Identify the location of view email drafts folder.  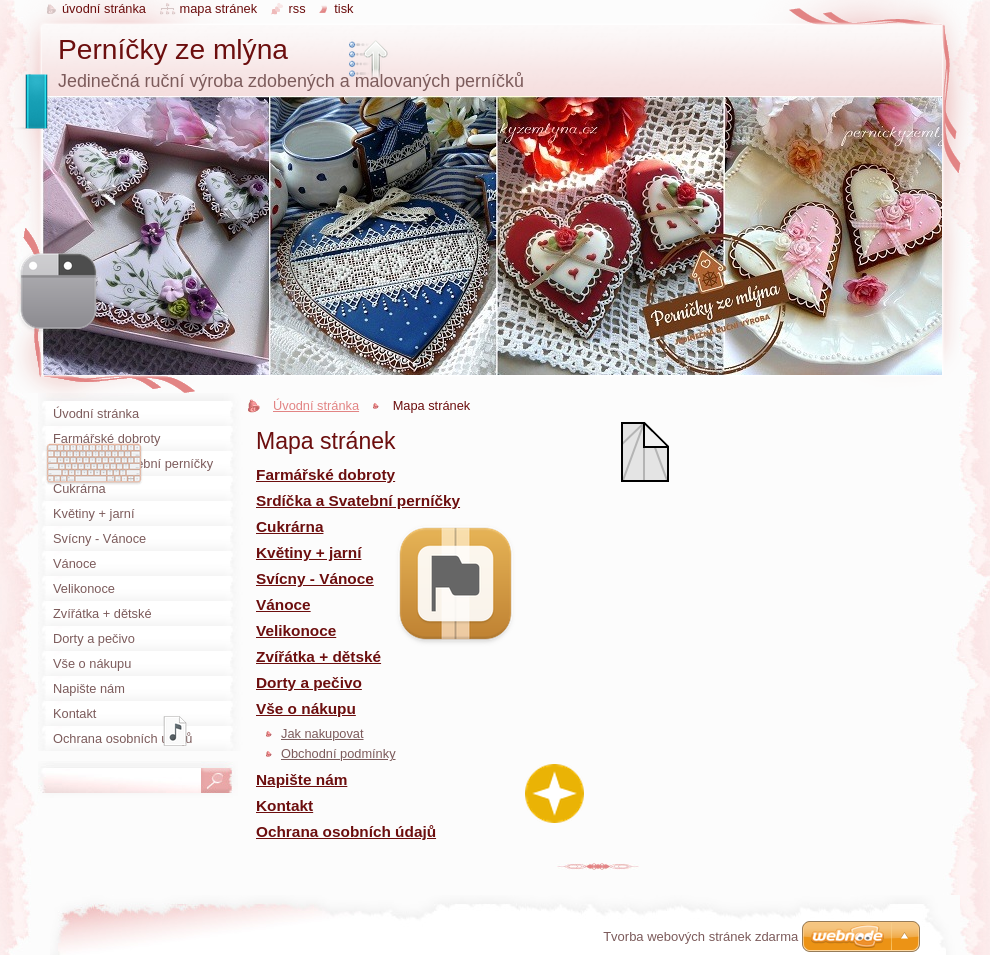
(645, 452).